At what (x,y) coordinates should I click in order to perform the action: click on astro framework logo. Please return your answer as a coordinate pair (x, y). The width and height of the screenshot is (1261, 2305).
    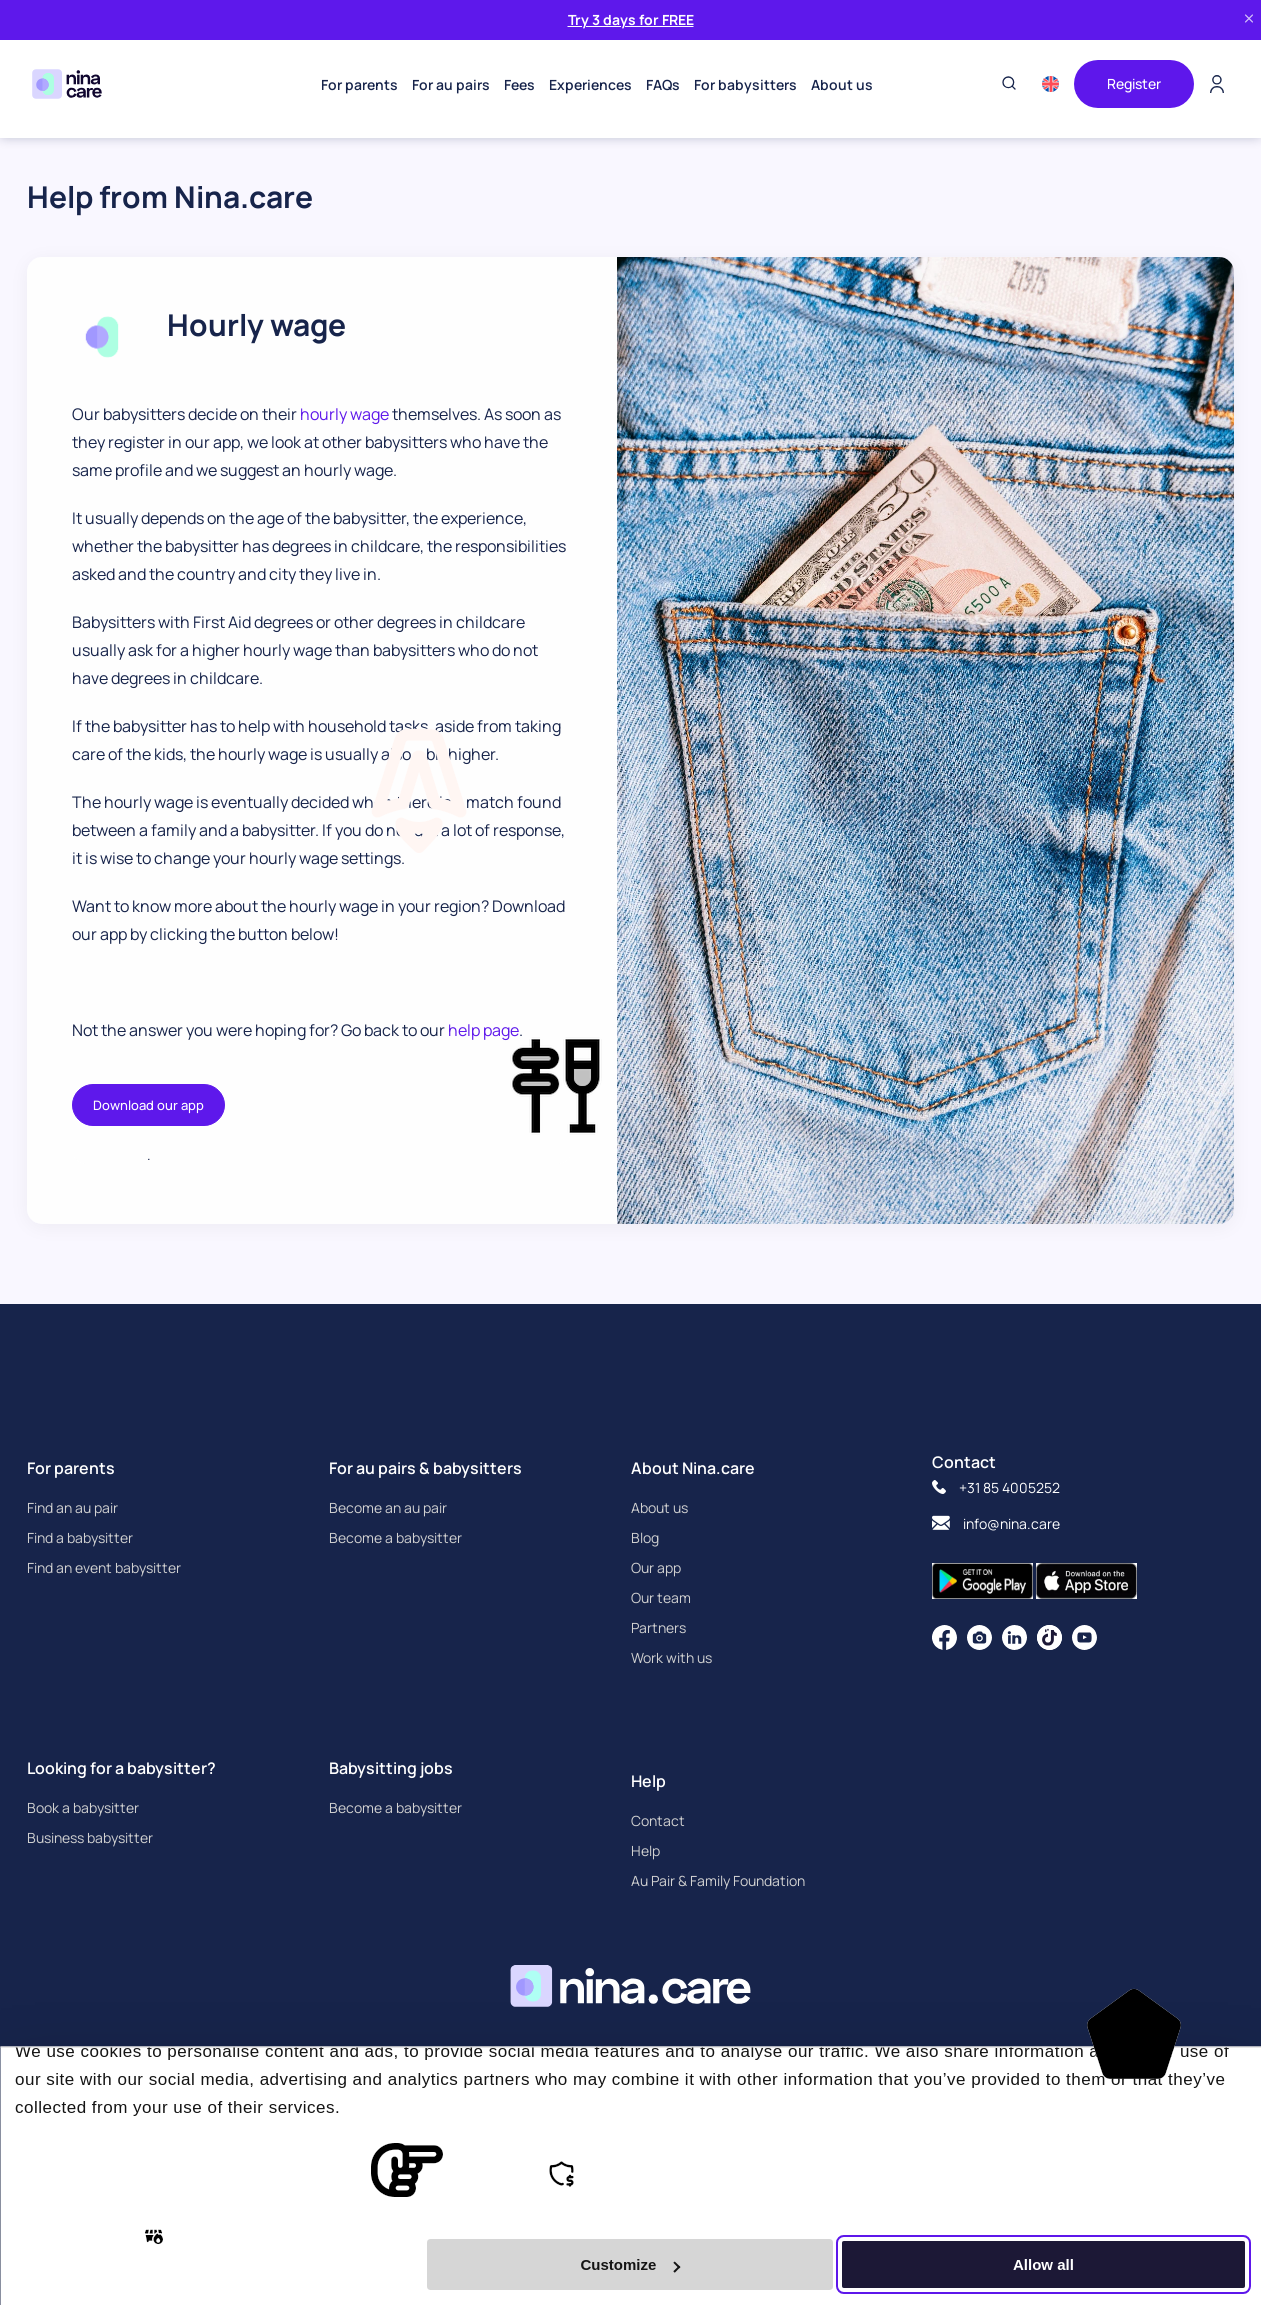
    Looking at the image, I should click on (419, 788).